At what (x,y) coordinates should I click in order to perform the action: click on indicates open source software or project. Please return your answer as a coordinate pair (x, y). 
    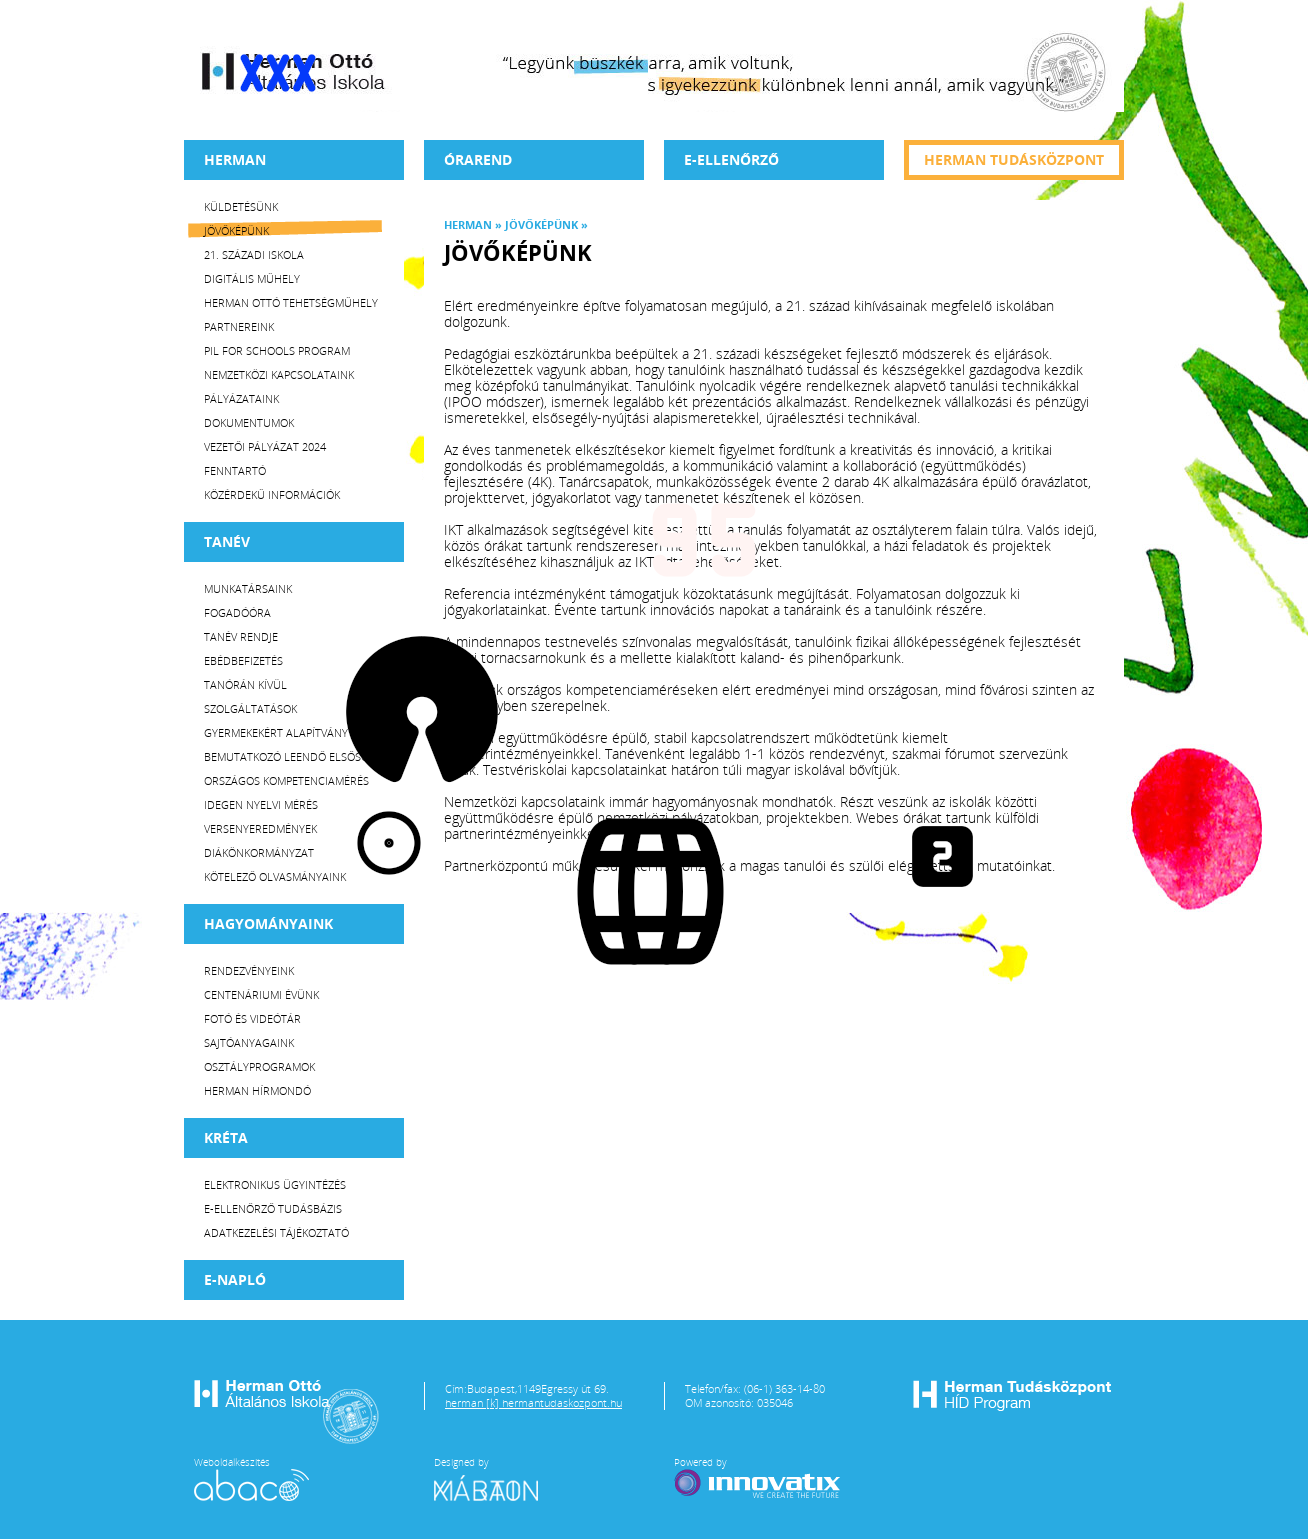
    Looking at the image, I should click on (422, 712).